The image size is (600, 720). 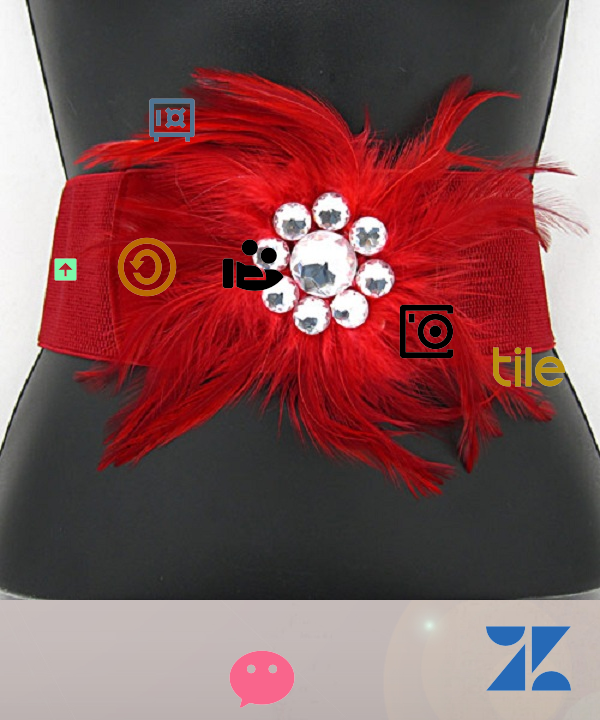 What do you see at coordinates (252, 266) in the screenshot?
I see `make a payment or send money` at bounding box center [252, 266].